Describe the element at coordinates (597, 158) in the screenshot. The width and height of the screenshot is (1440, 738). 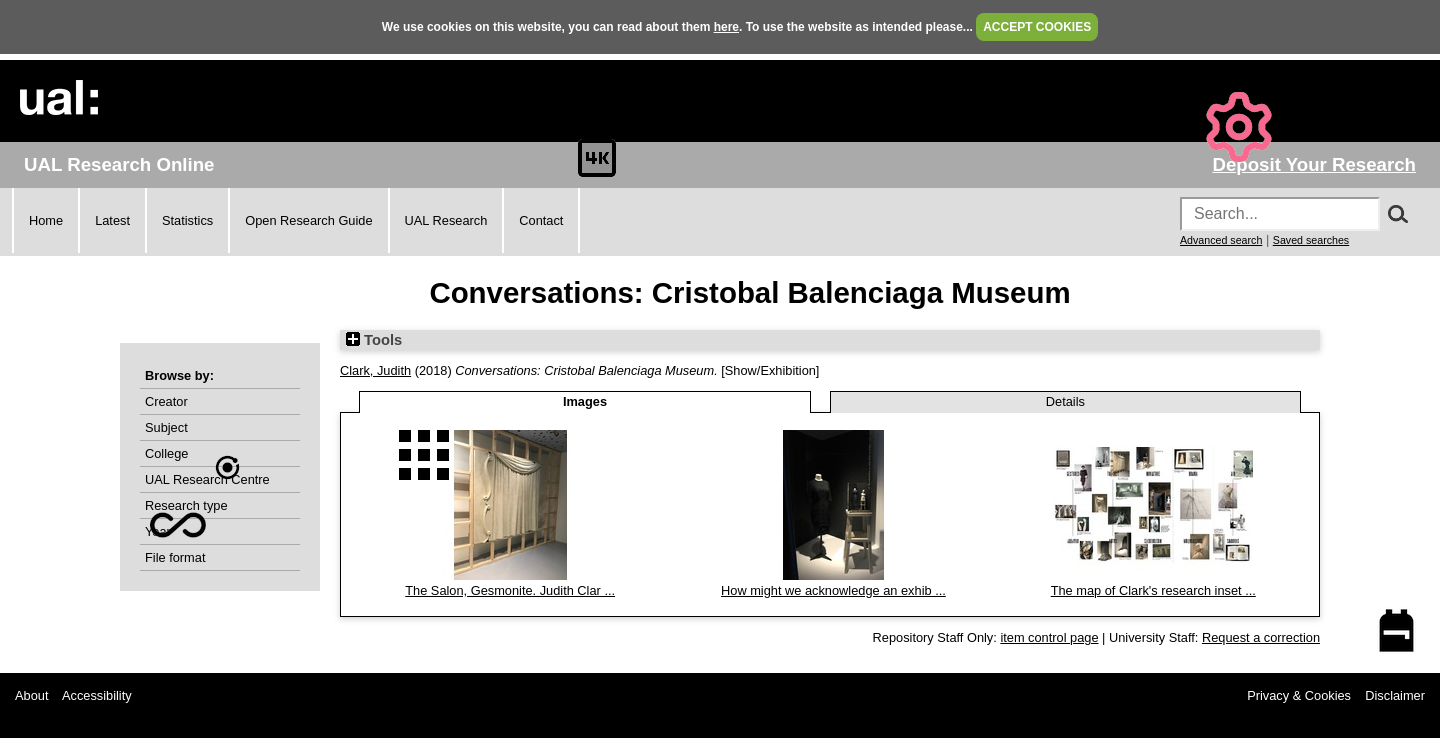
I see `indicates 4K resolution video quality` at that location.